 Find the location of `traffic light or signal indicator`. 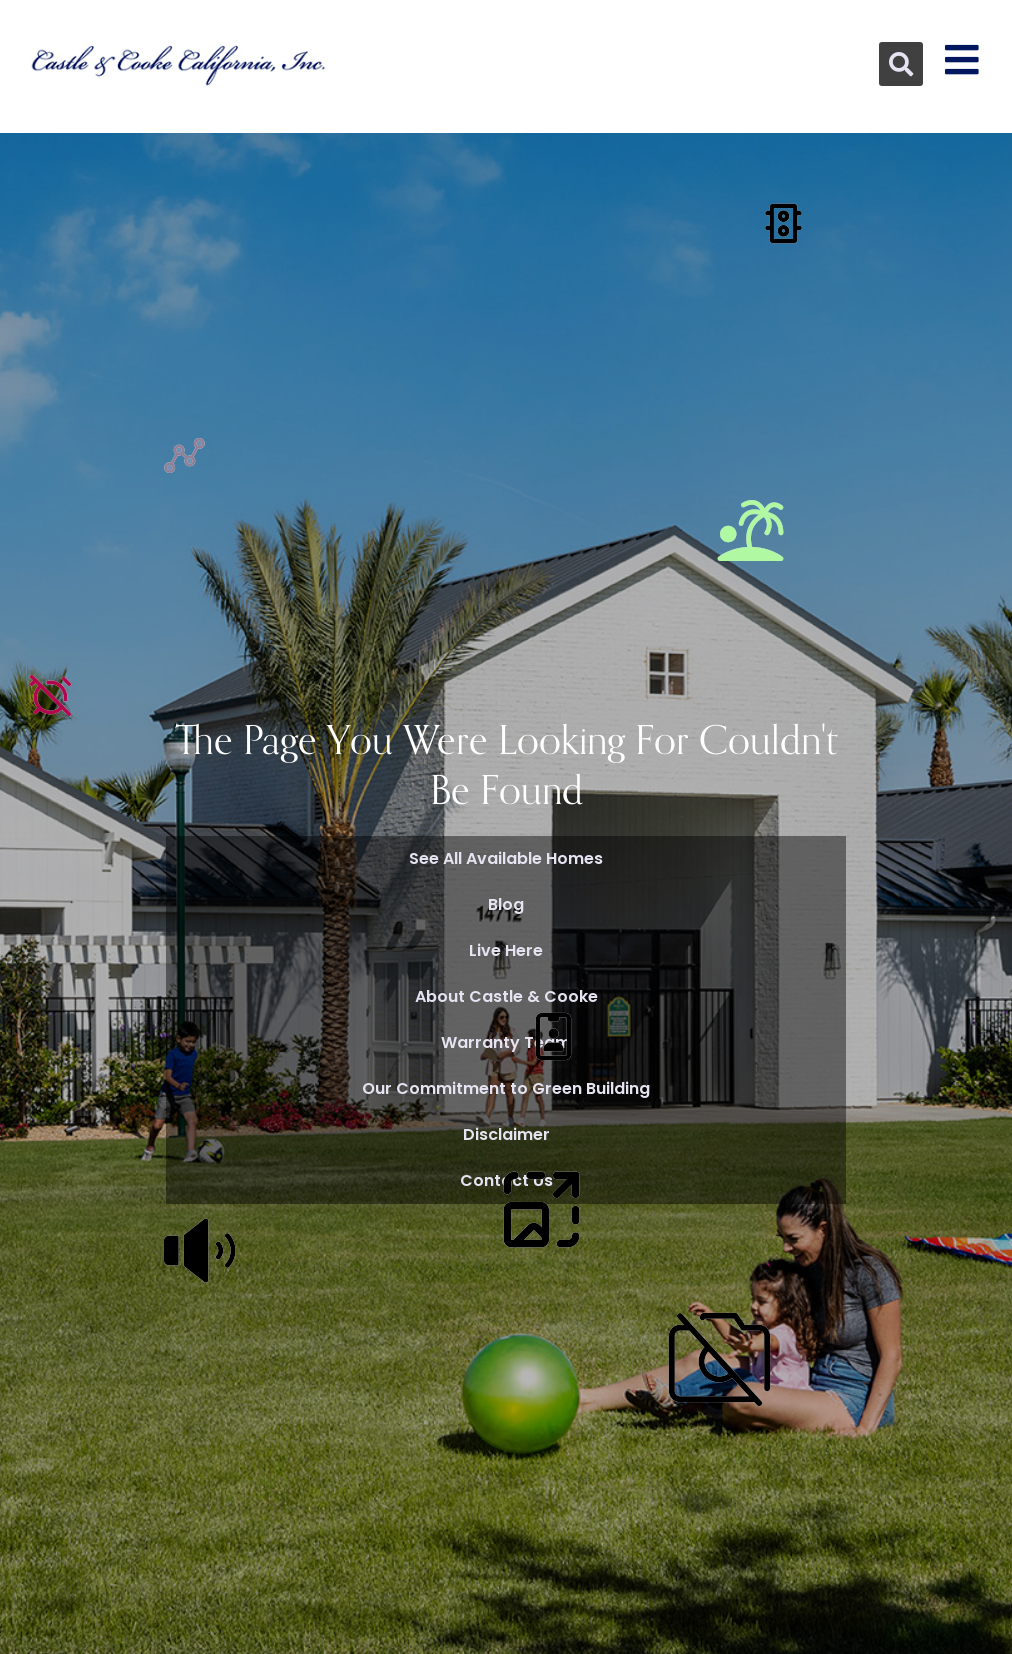

traffic light or signal indicator is located at coordinates (783, 223).